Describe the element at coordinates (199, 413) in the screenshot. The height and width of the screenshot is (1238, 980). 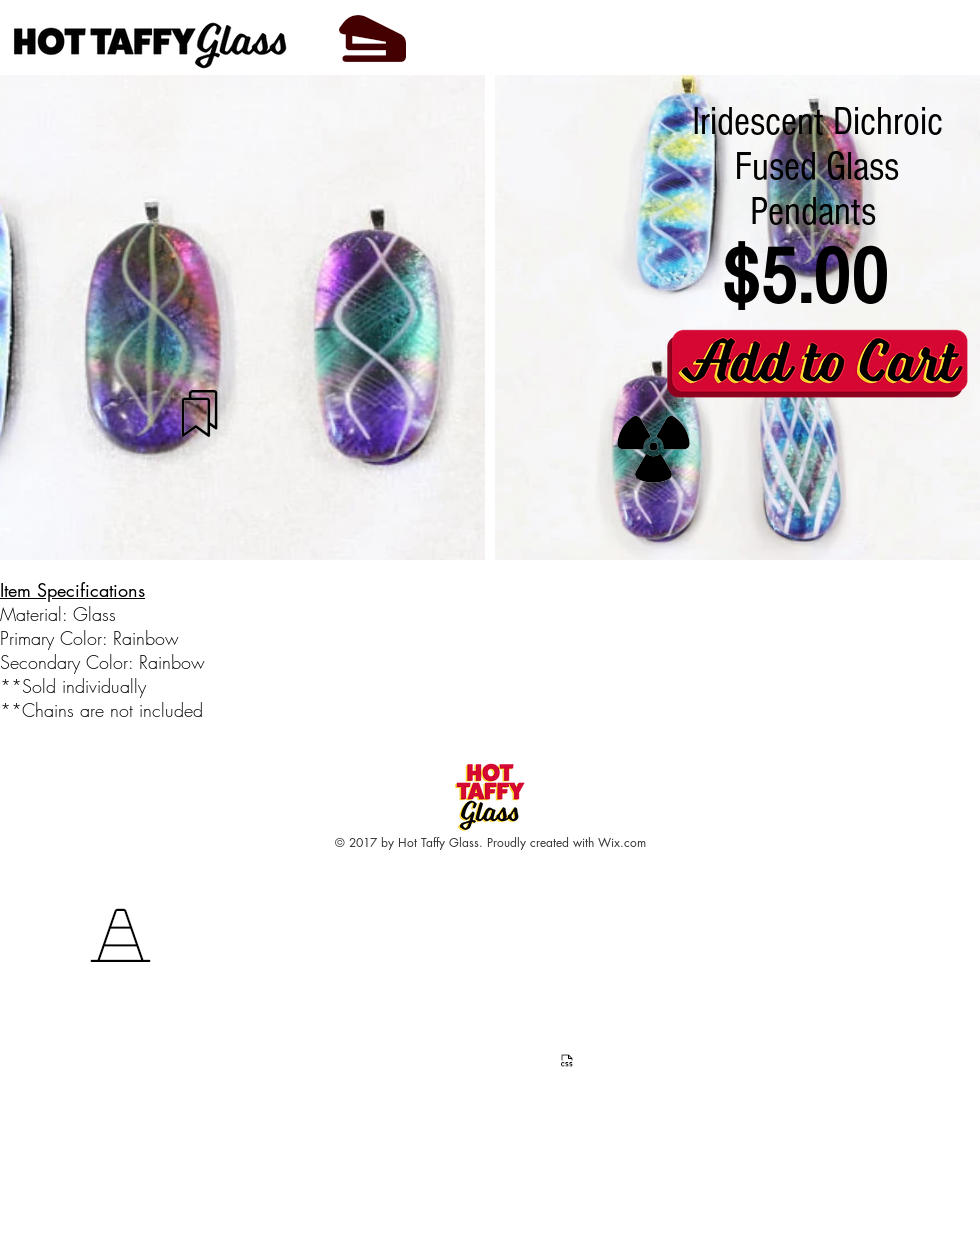
I see `view your saved bookmarks` at that location.